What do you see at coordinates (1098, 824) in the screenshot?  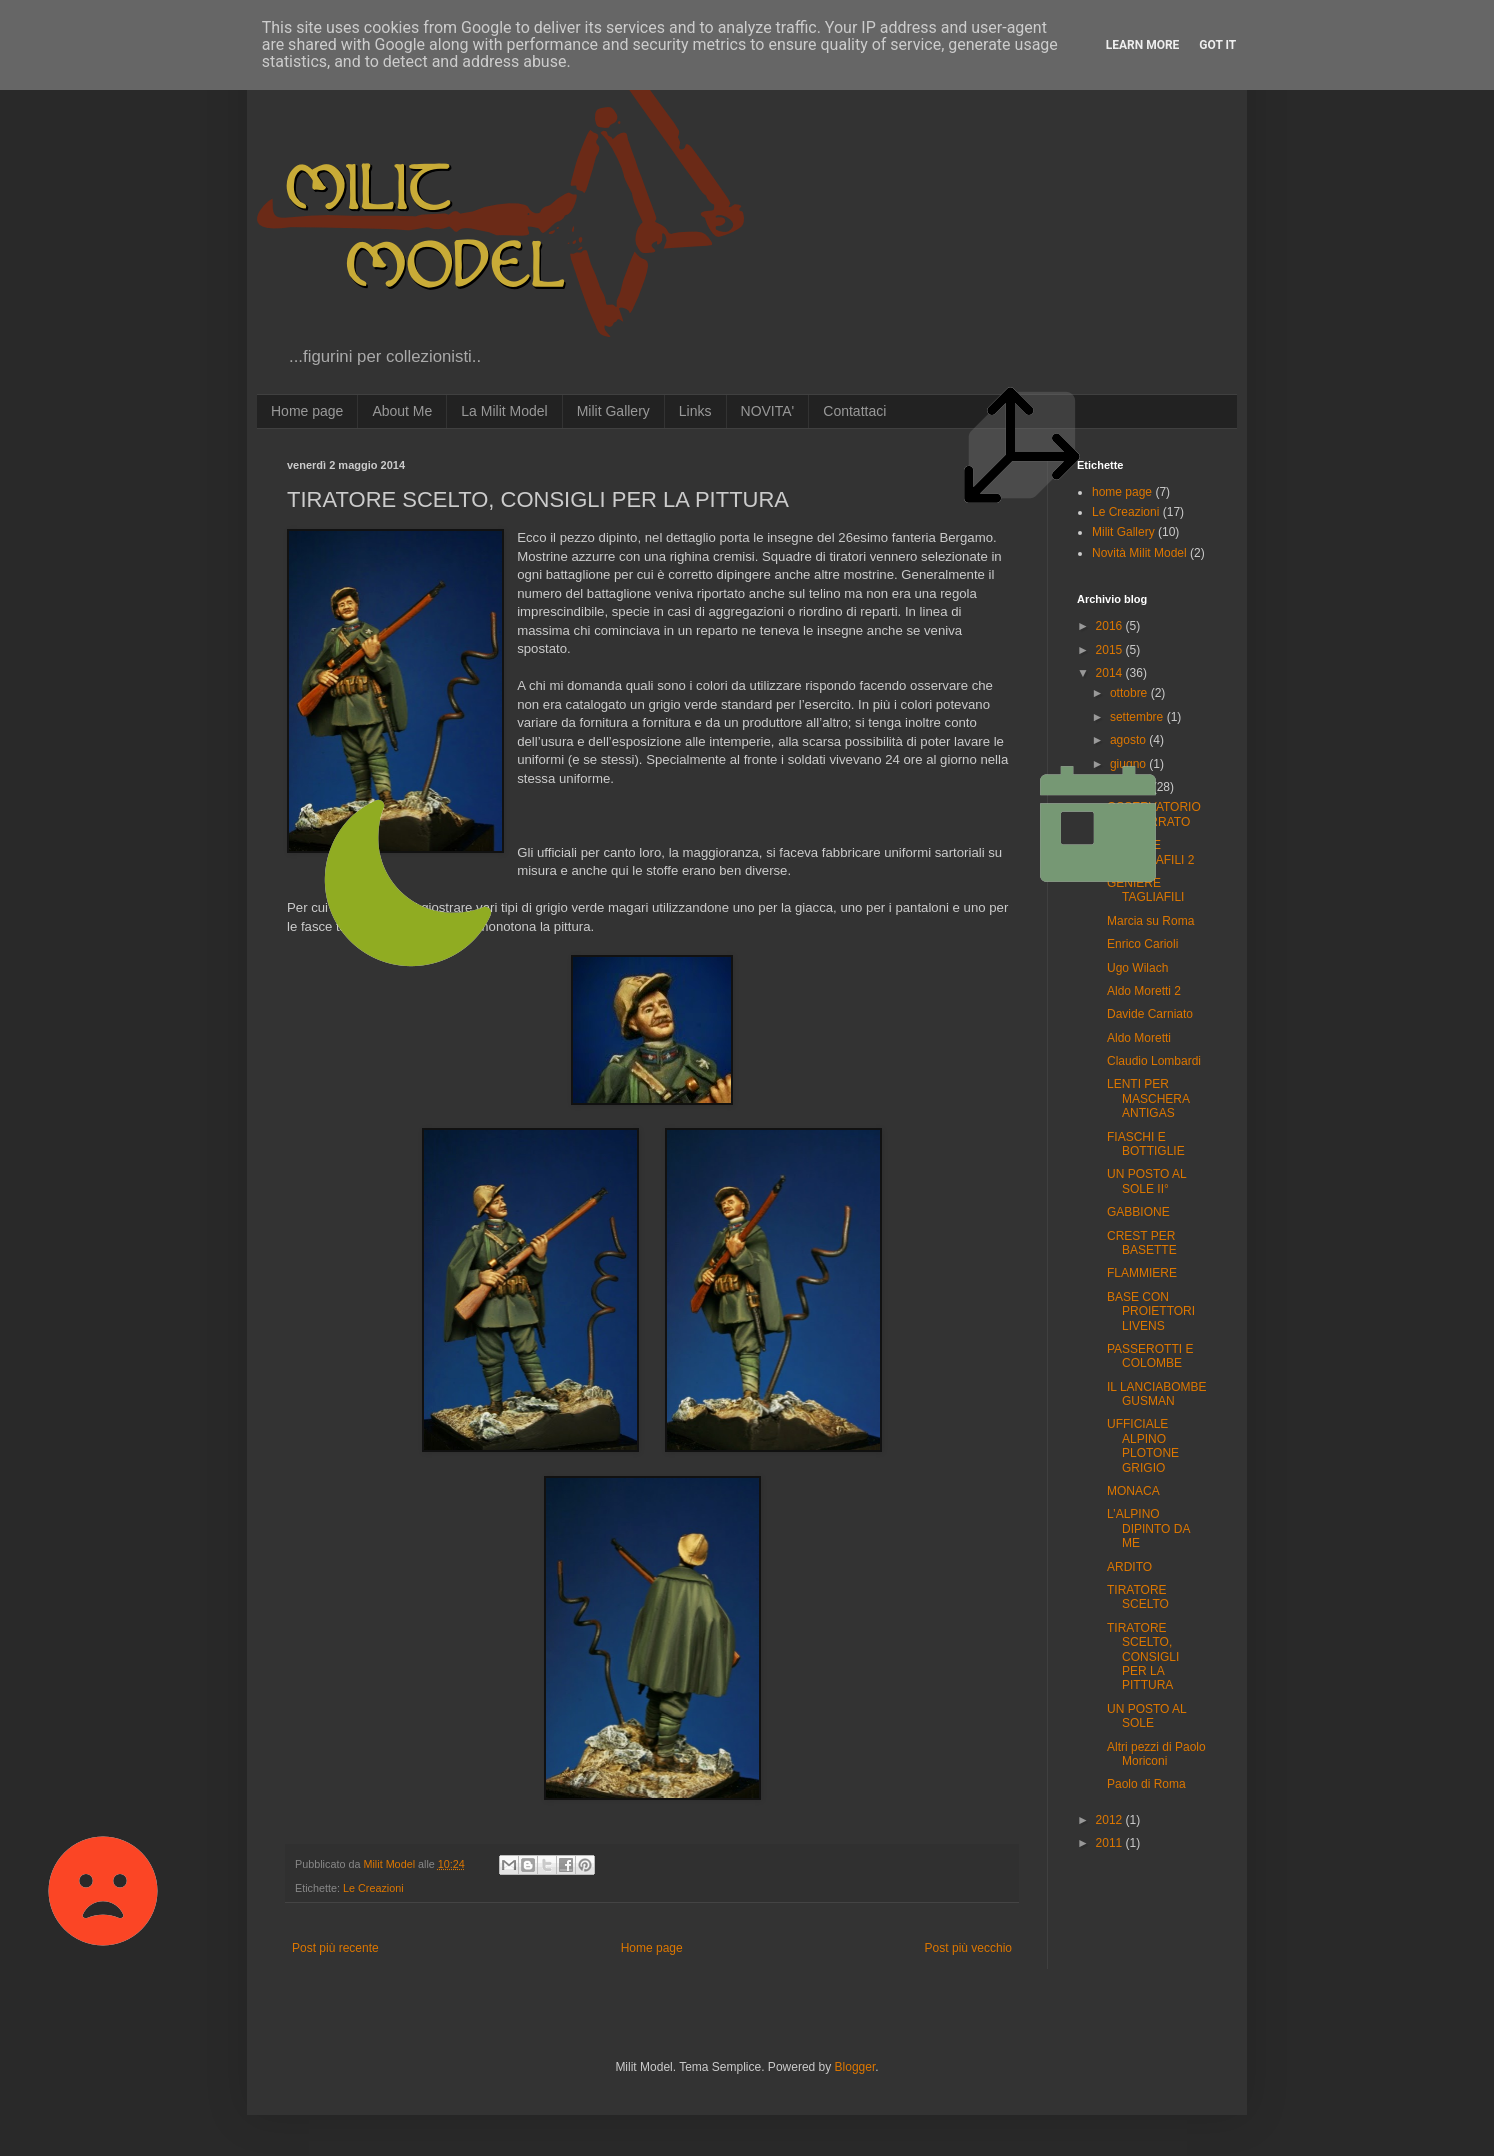 I see `view today's date or events` at bounding box center [1098, 824].